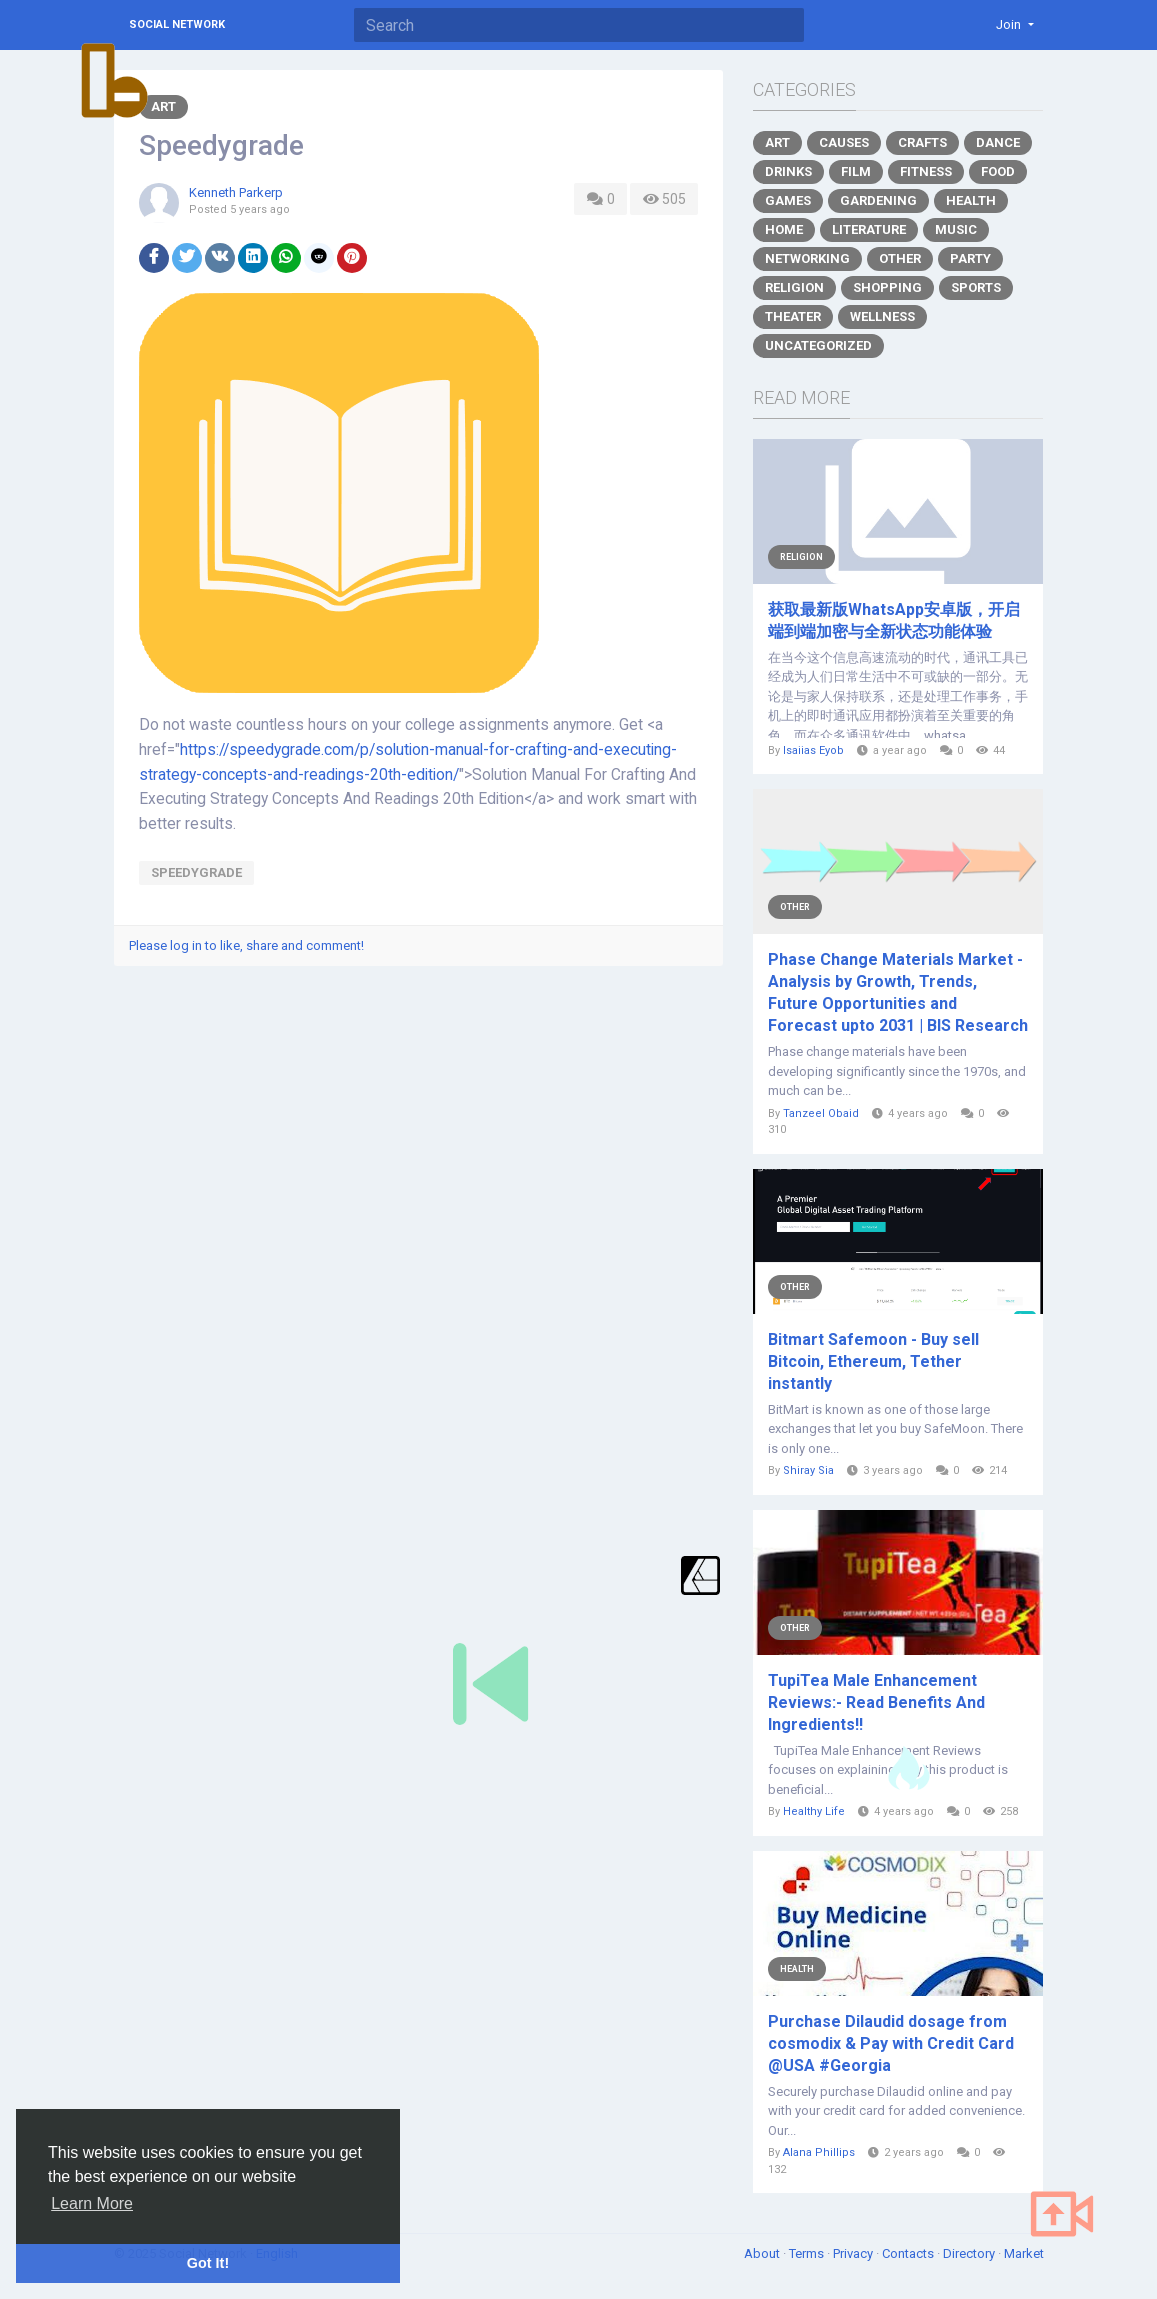 This screenshot has width=1157, height=2299. I want to click on upload a video file, so click(1062, 2214).